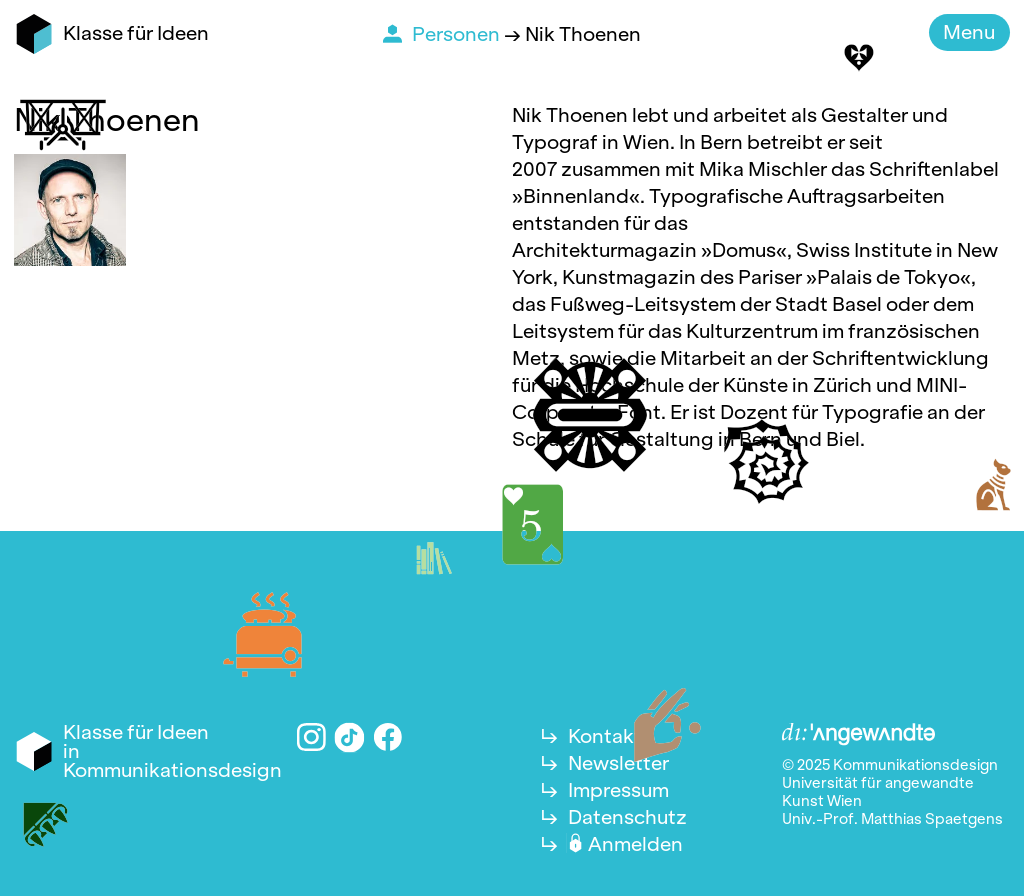 Image resolution: width=1024 pixels, height=896 pixels. Describe the element at coordinates (434, 557) in the screenshot. I see `access your library or book collection` at that location.